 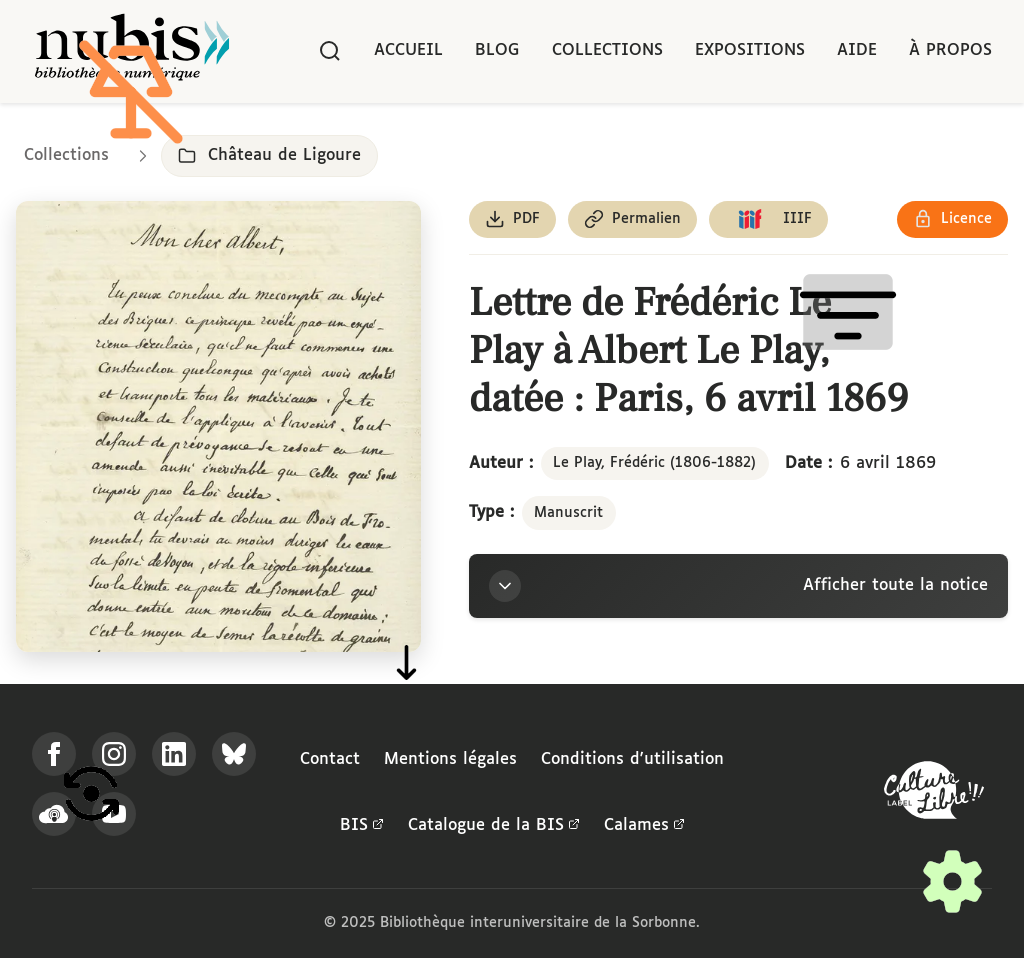 I want to click on turn off desk lamp, so click(x=131, y=92).